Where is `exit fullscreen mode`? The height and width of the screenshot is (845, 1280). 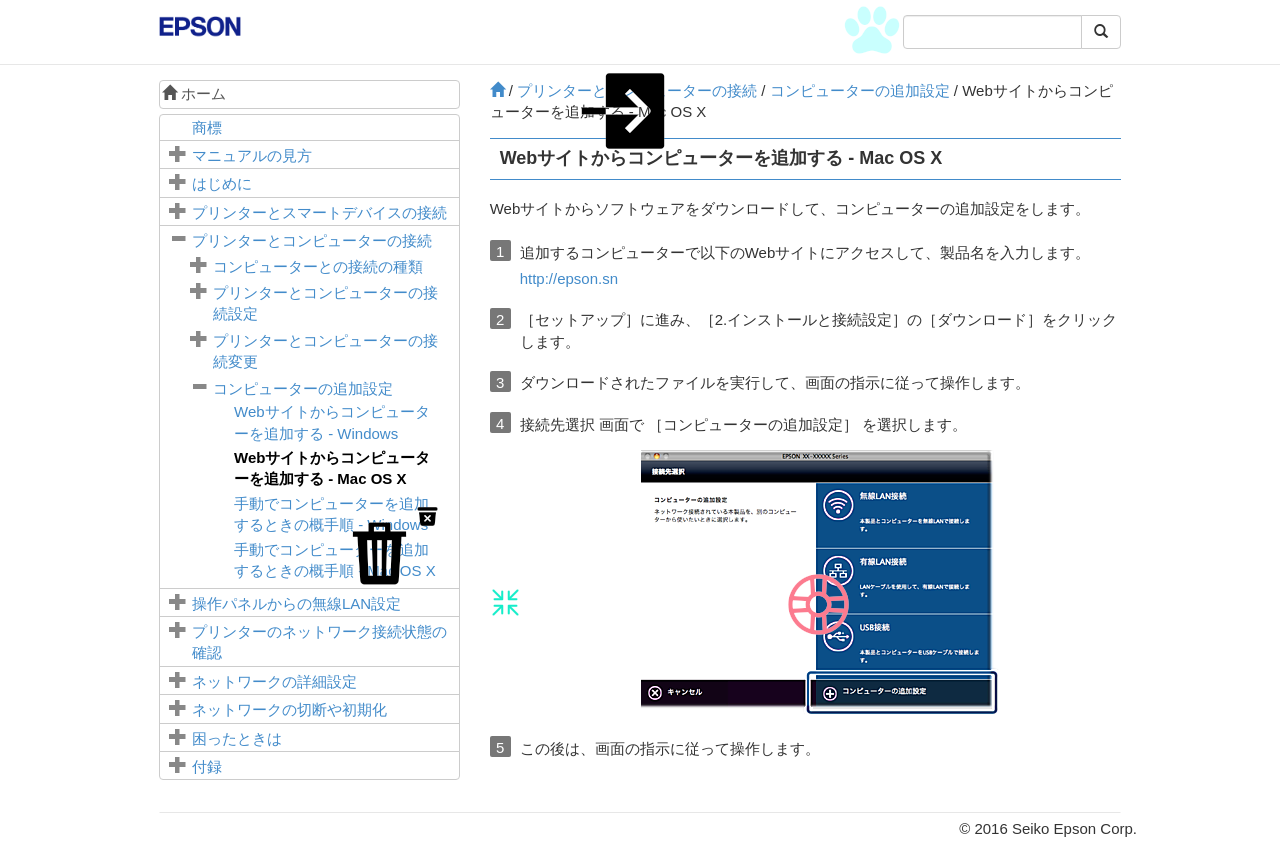 exit fullscreen mode is located at coordinates (505, 602).